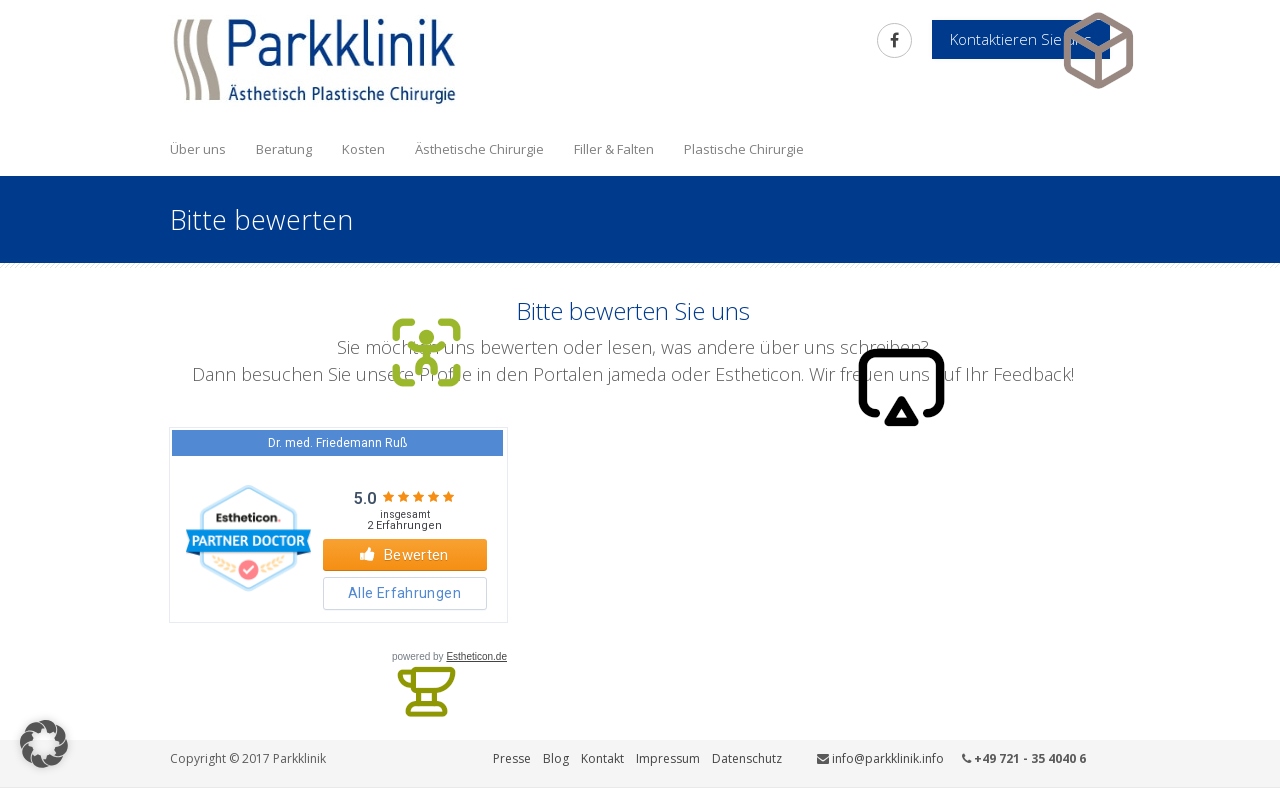 The width and height of the screenshot is (1280, 788). Describe the element at coordinates (1098, 50) in the screenshot. I see `view 3D model or object` at that location.